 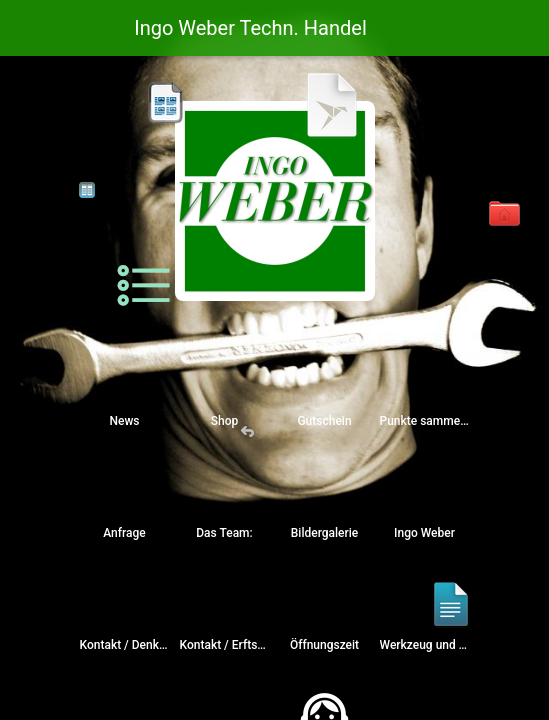 I want to click on view task list or to-do items, so click(x=143, y=283).